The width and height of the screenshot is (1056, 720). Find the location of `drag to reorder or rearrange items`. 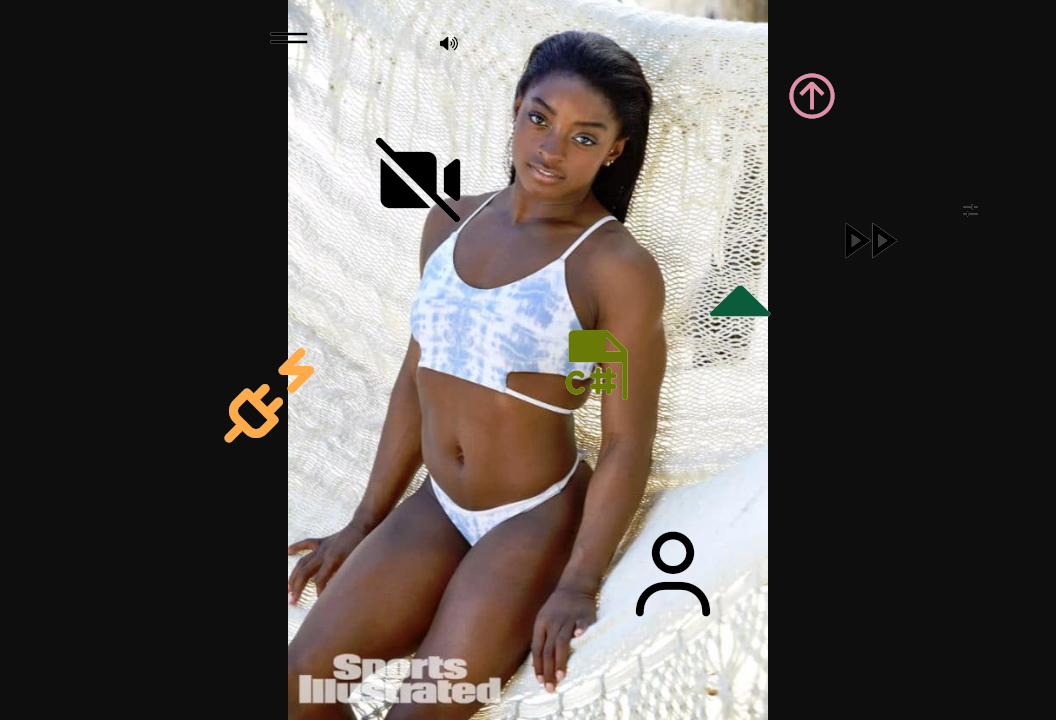

drag to reorder or rearrange items is located at coordinates (289, 38).